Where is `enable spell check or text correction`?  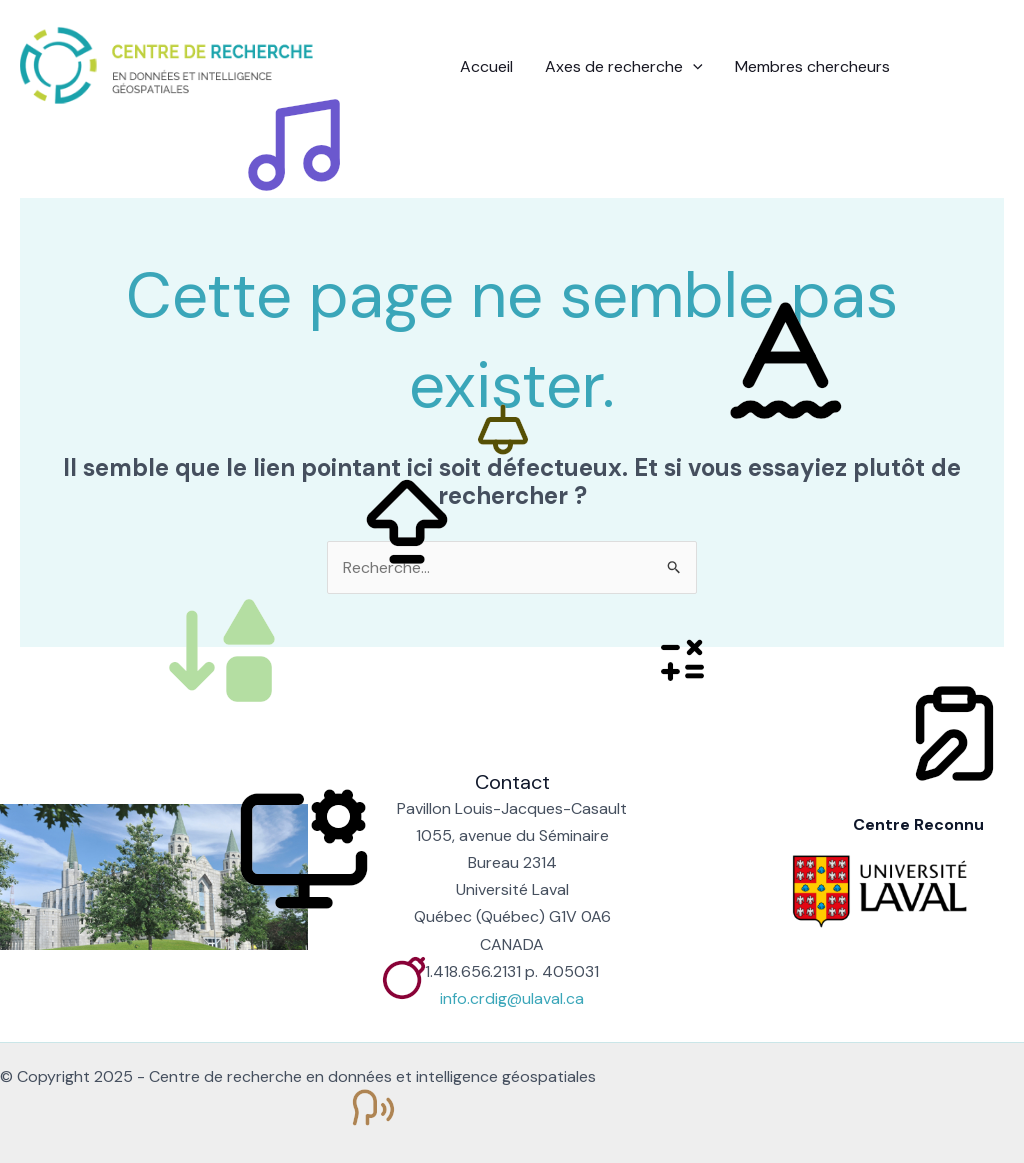 enable spell check or text correction is located at coordinates (785, 357).